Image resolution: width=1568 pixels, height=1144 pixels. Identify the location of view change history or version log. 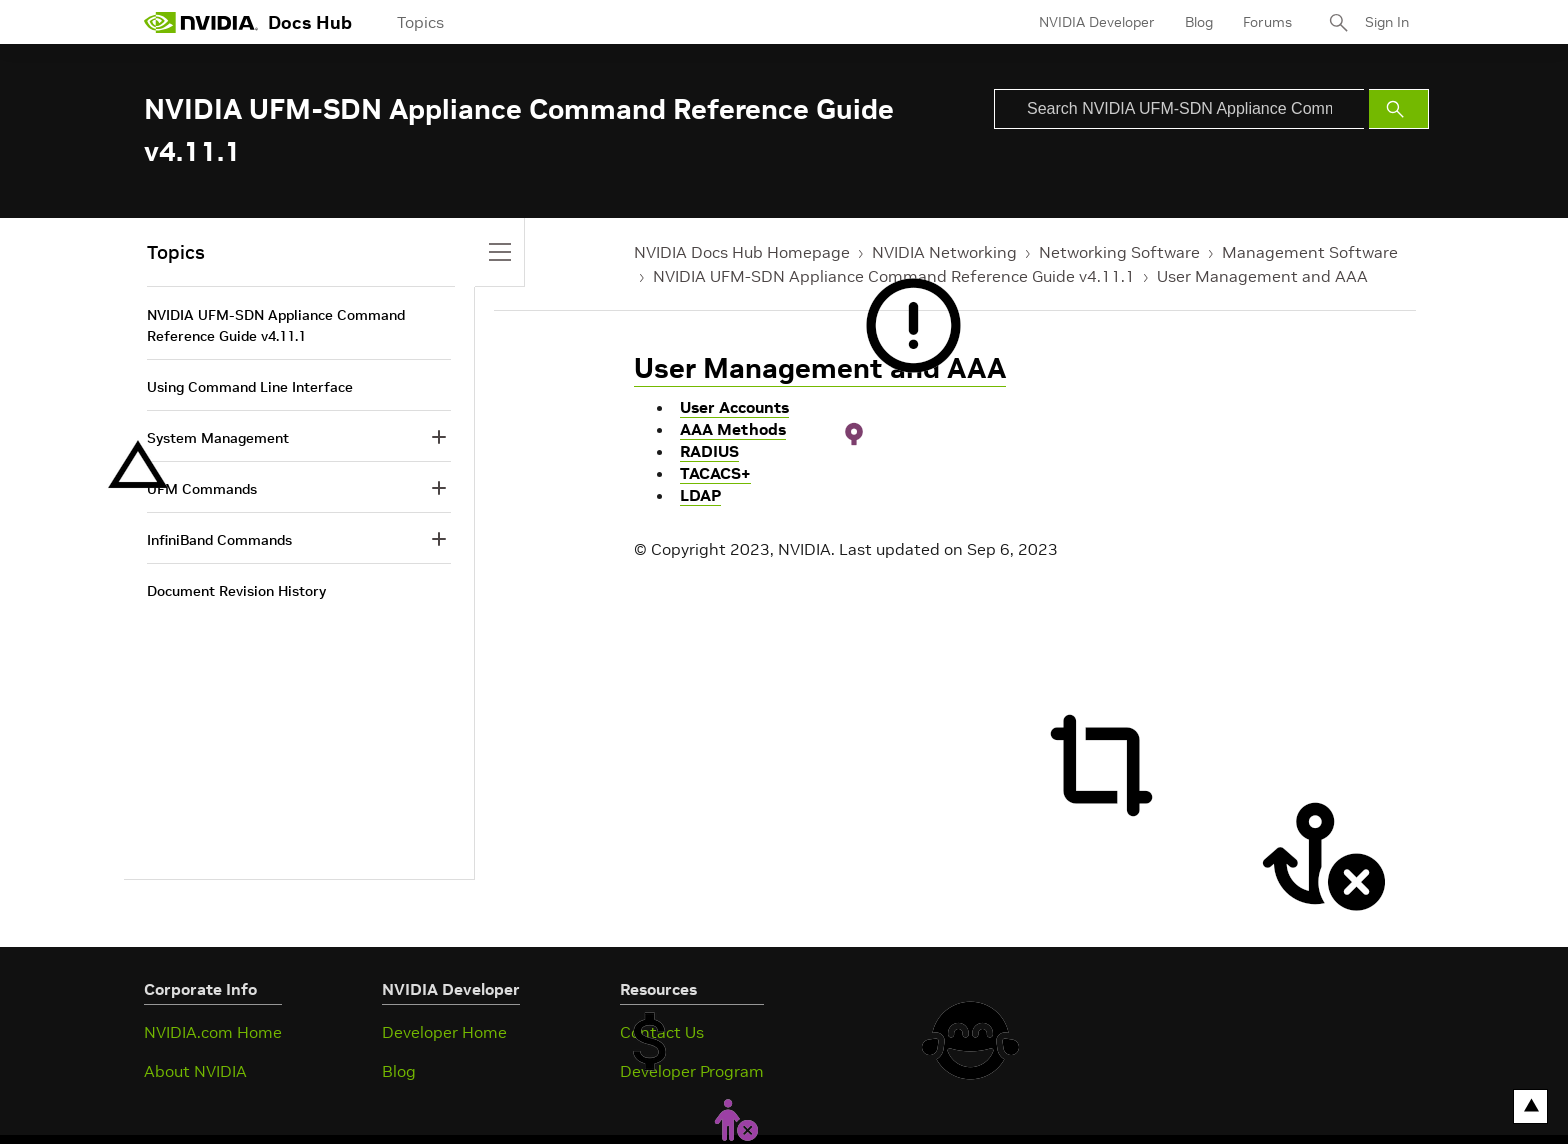
(138, 464).